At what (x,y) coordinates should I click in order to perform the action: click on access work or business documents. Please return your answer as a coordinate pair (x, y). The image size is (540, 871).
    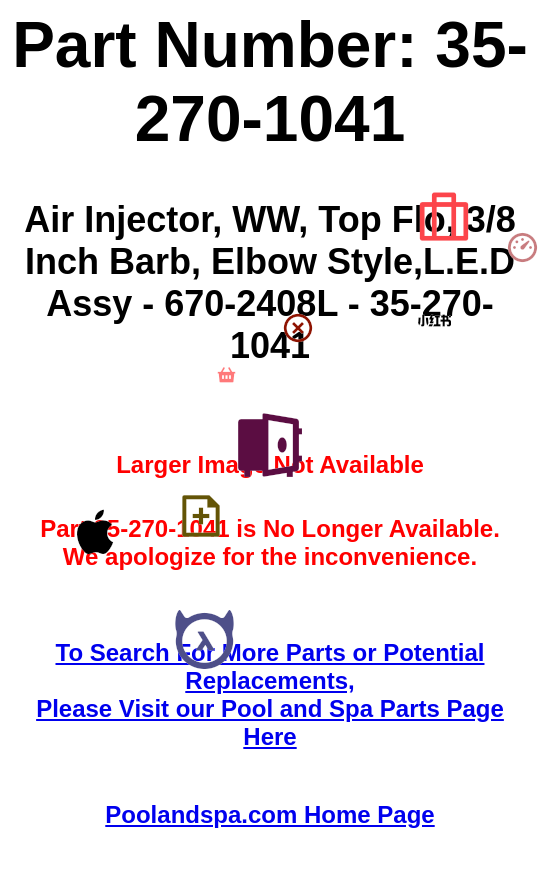
    Looking at the image, I should click on (444, 219).